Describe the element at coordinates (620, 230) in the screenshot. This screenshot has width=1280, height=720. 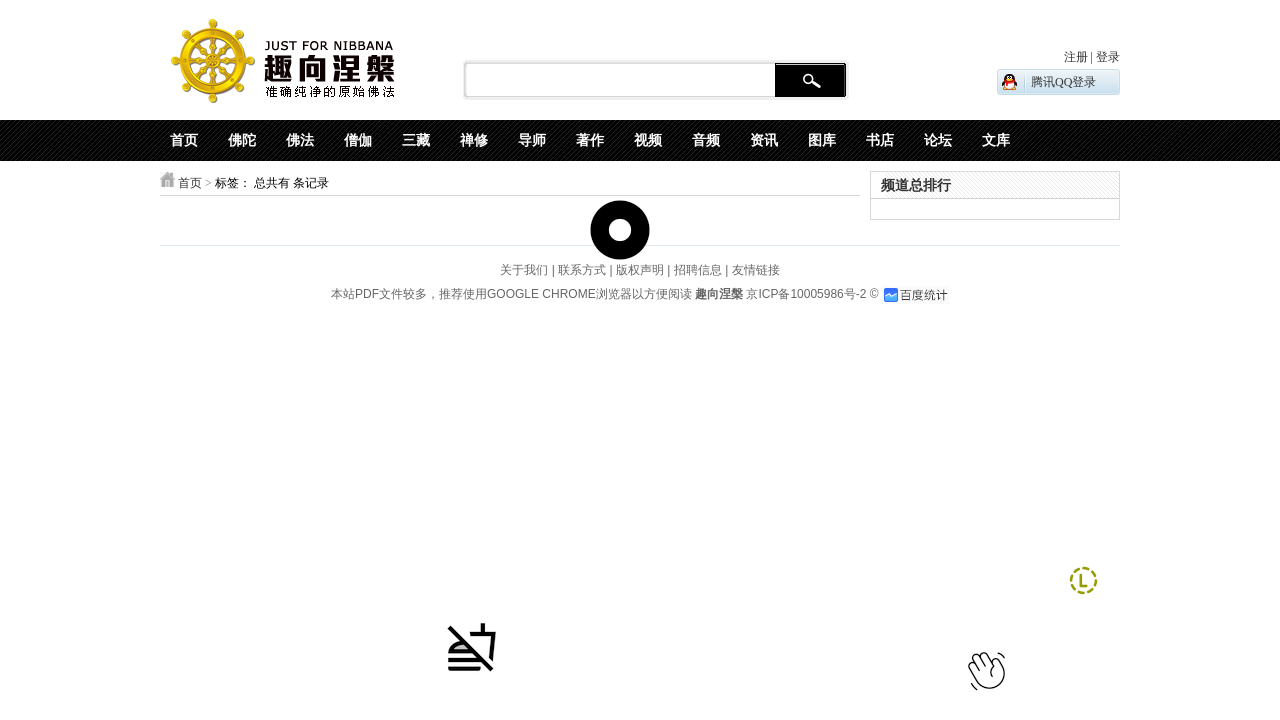
I see `indicates a selected radio button option` at that location.